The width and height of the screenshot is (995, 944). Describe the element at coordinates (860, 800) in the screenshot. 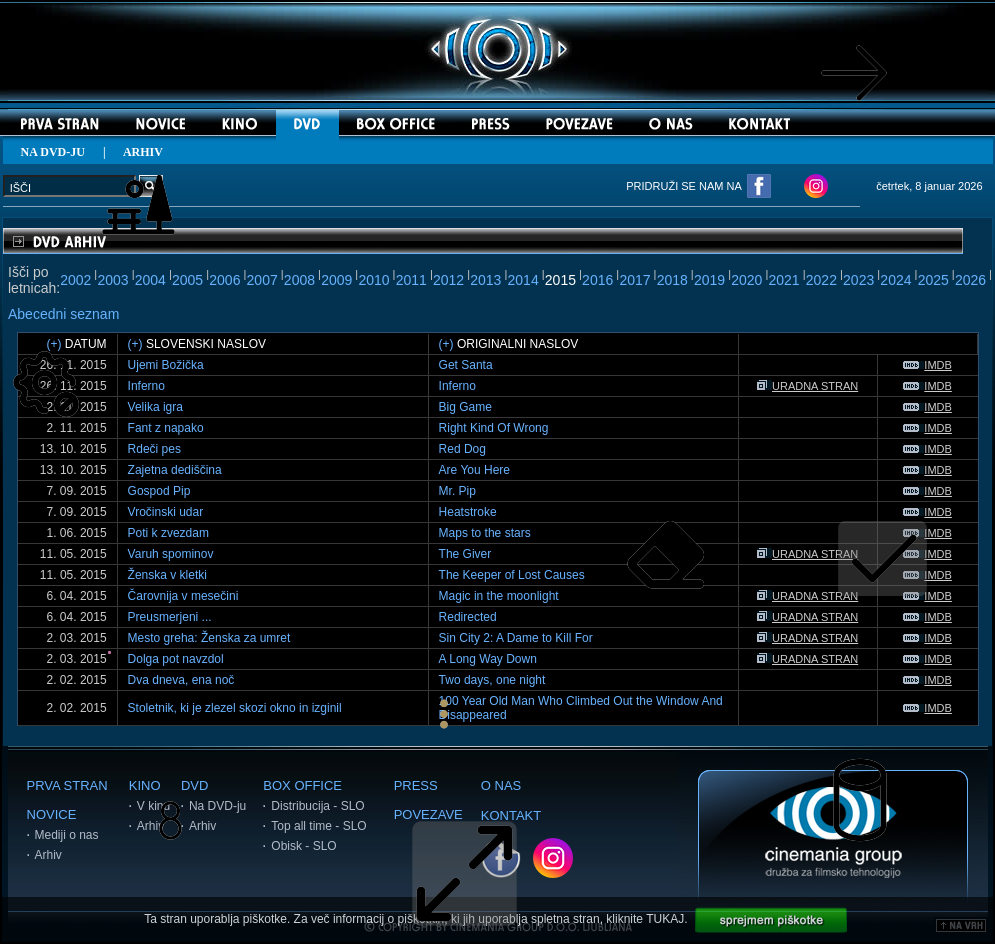

I see `represents a database or data storage` at that location.